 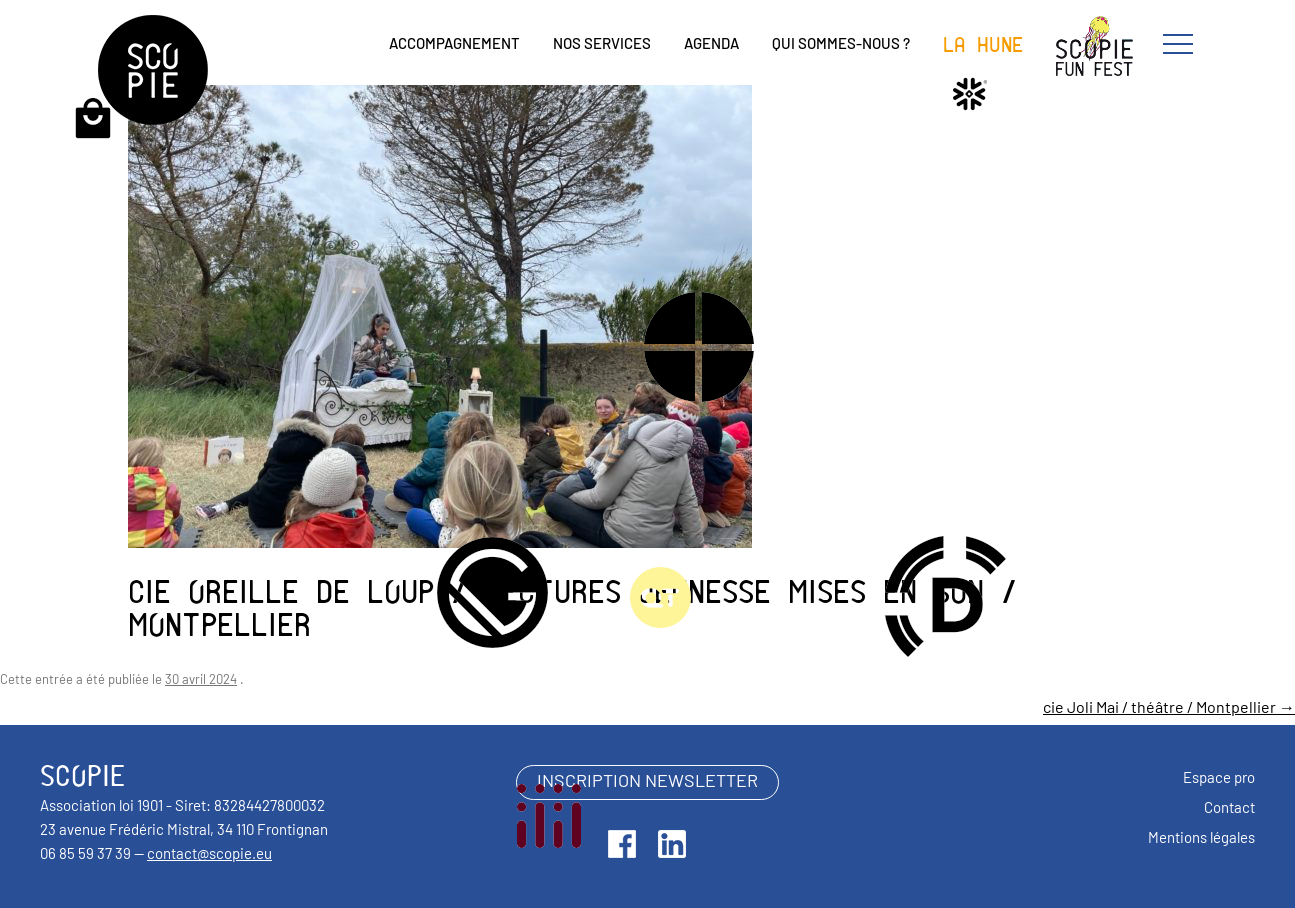 I want to click on snowflake data cloud platform logo, so click(x=970, y=94).